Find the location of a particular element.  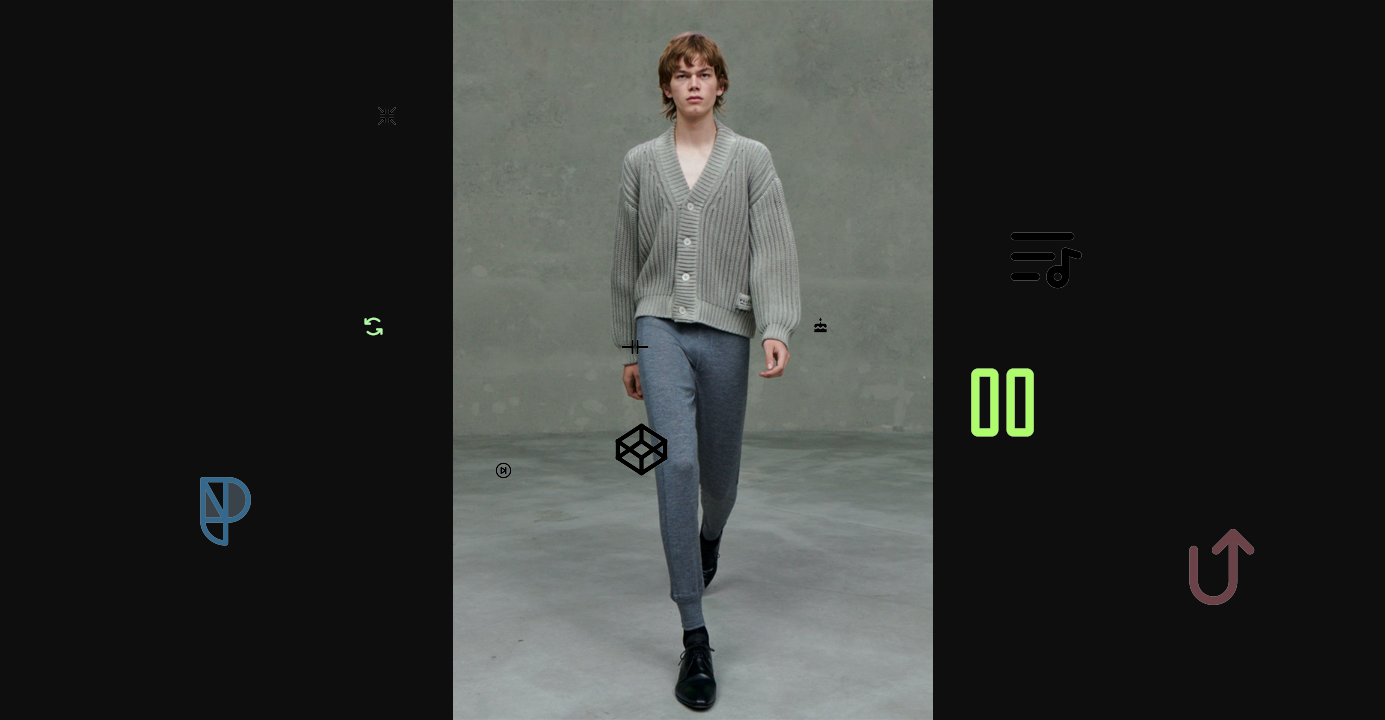

phosphor icons library branding logo is located at coordinates (220, 507).